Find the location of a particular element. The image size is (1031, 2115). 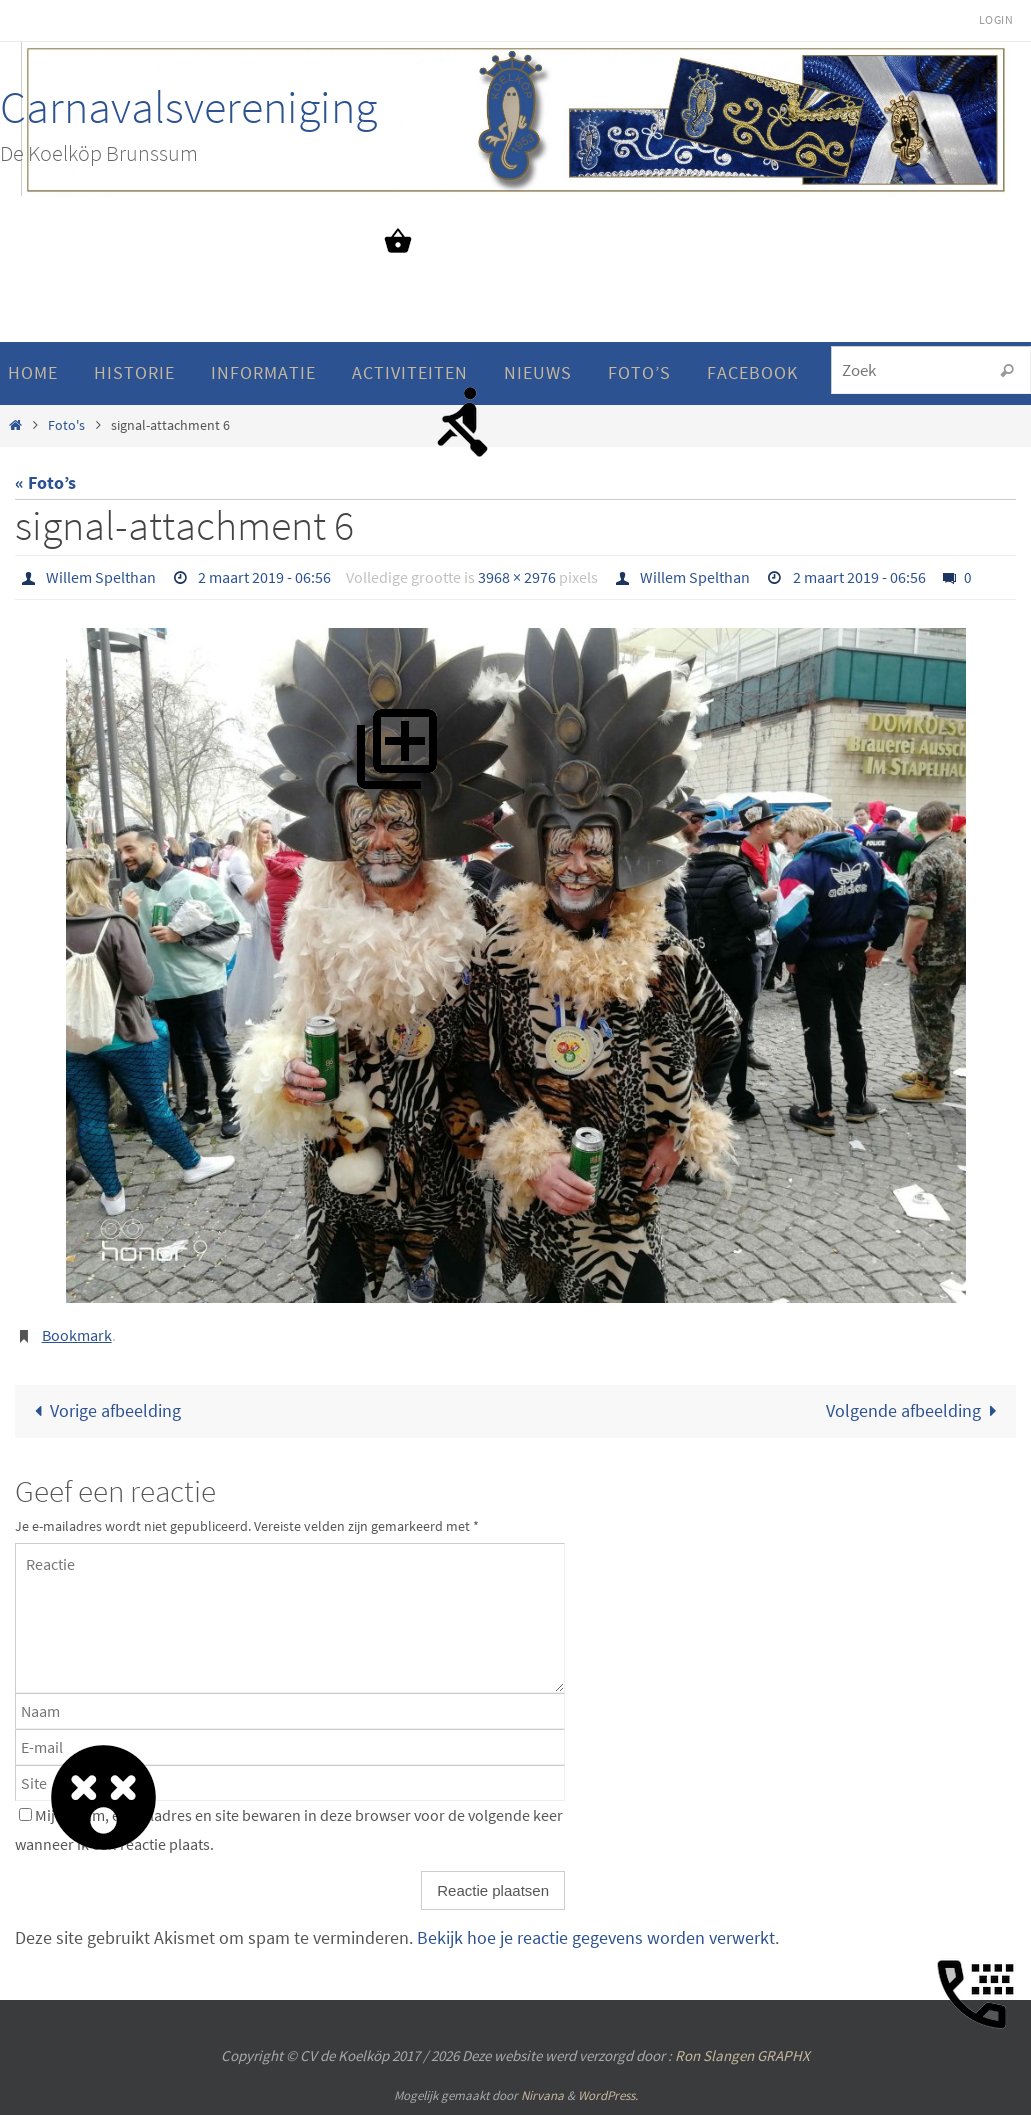

view your shopping basket is located at coordinates (398, 241).